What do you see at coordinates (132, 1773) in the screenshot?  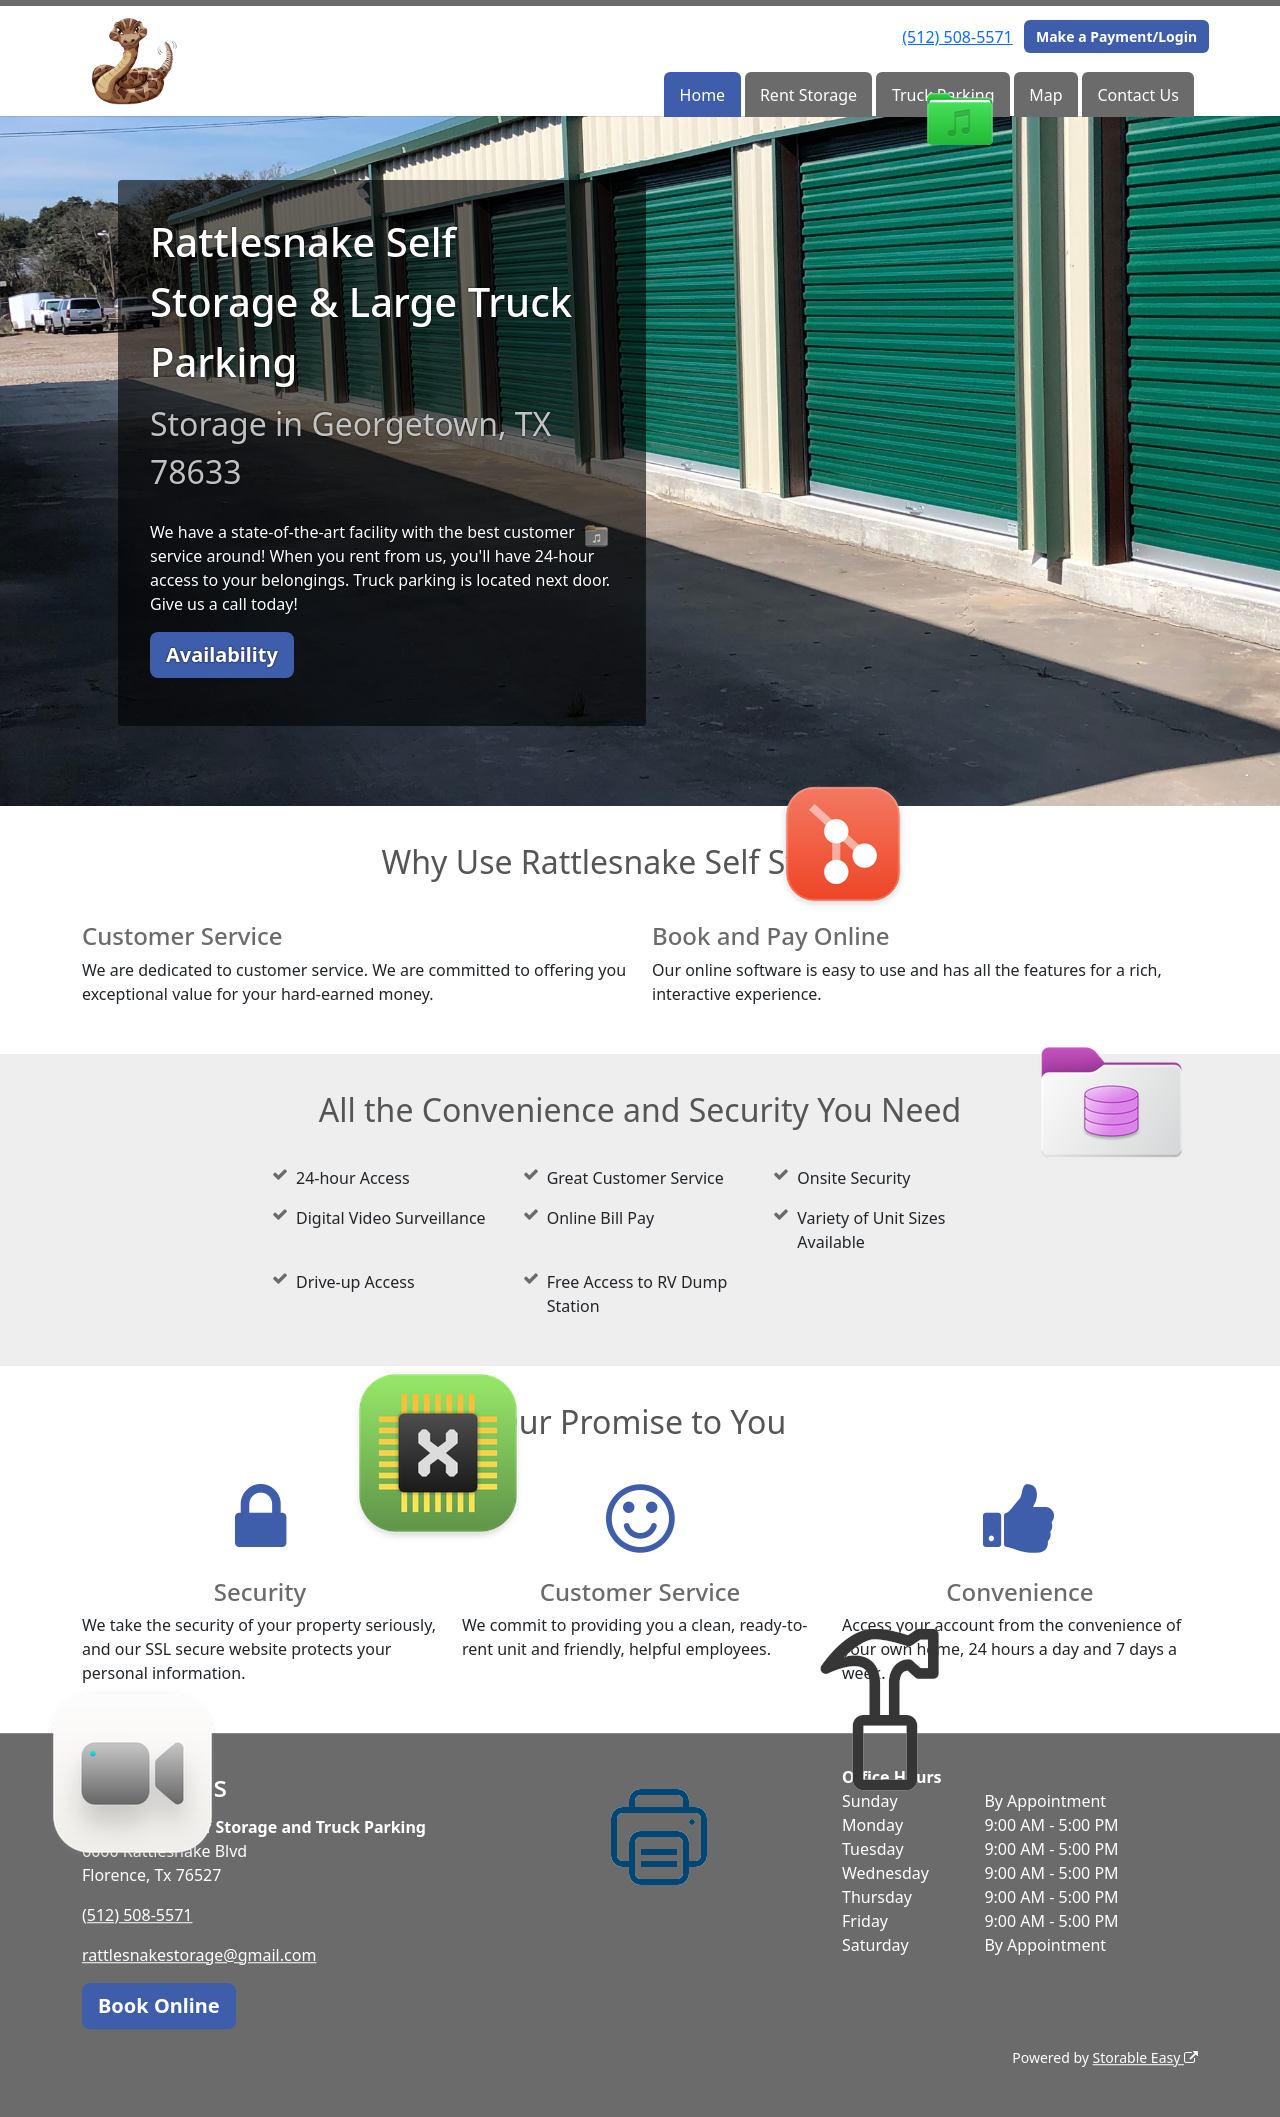 I see `open camera or start video recording` at bounding box center [132, 1773].